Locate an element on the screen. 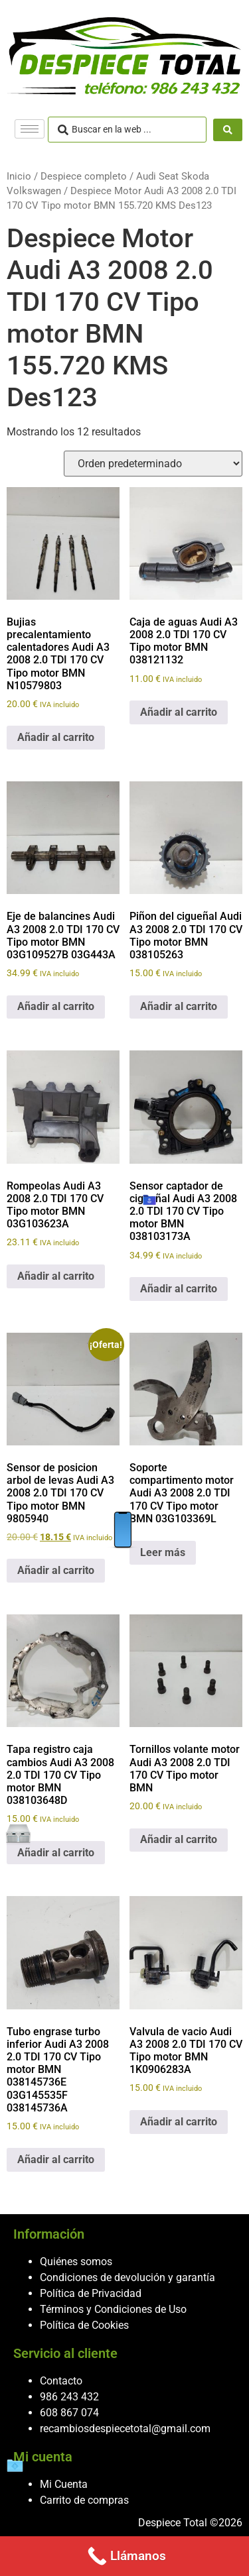 The height and width of the screenshot is (2576, 249). indicates an xserve or rack server in network settings is located at coordinates (18, 1832).